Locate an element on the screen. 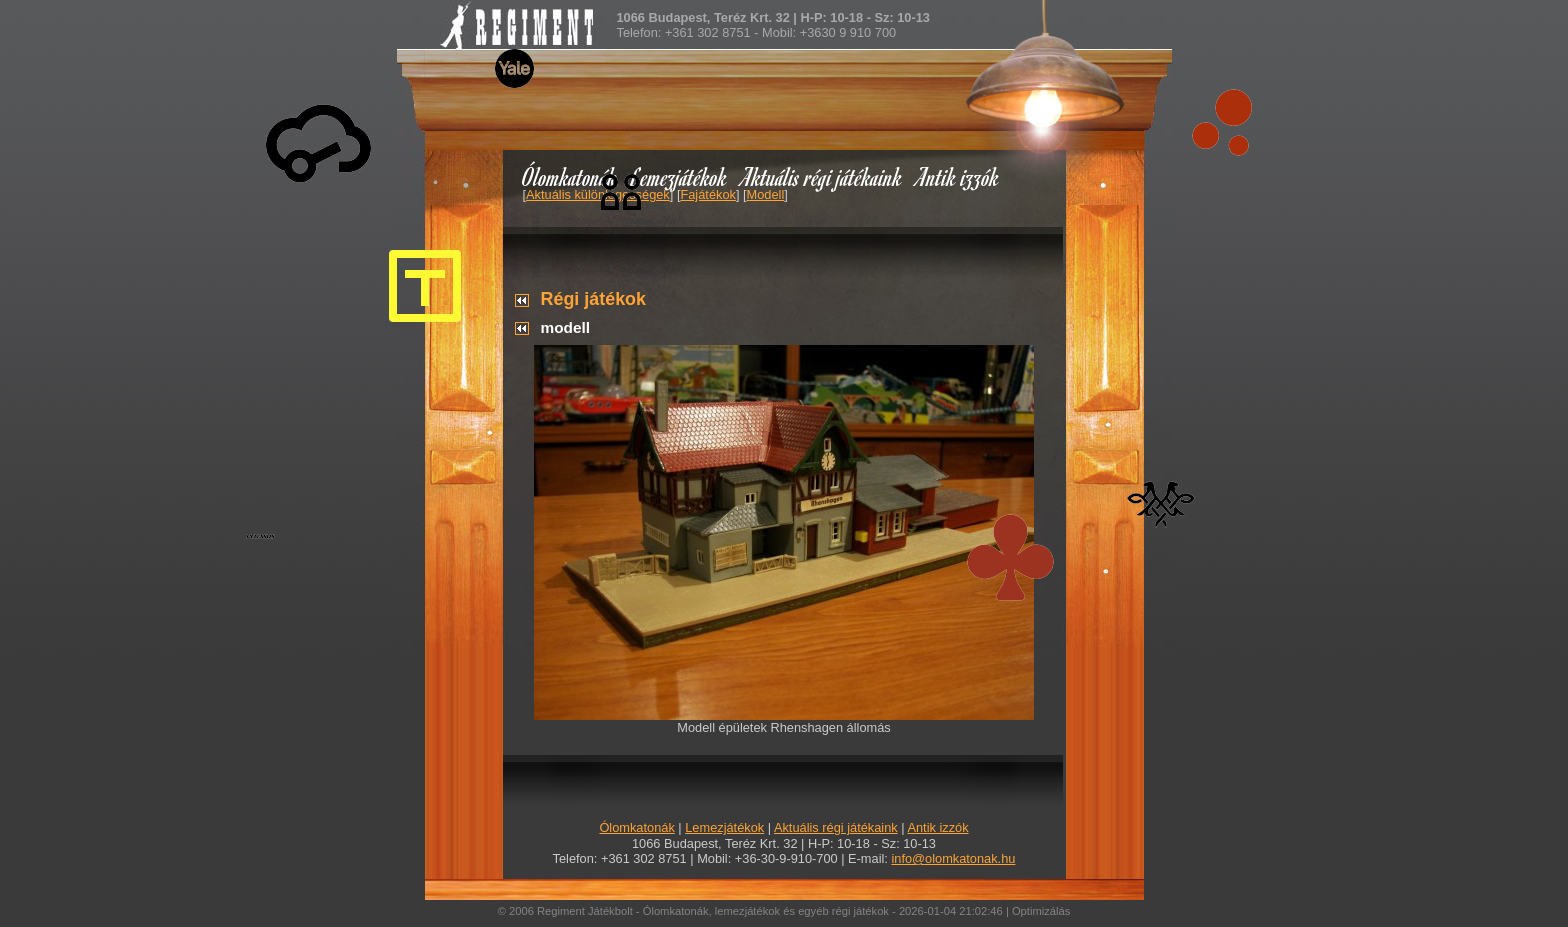 Image resolution: width=1568 pixels, height=927 pixels. open EasyEDA circuit design application is located at coordinates (318, 143).